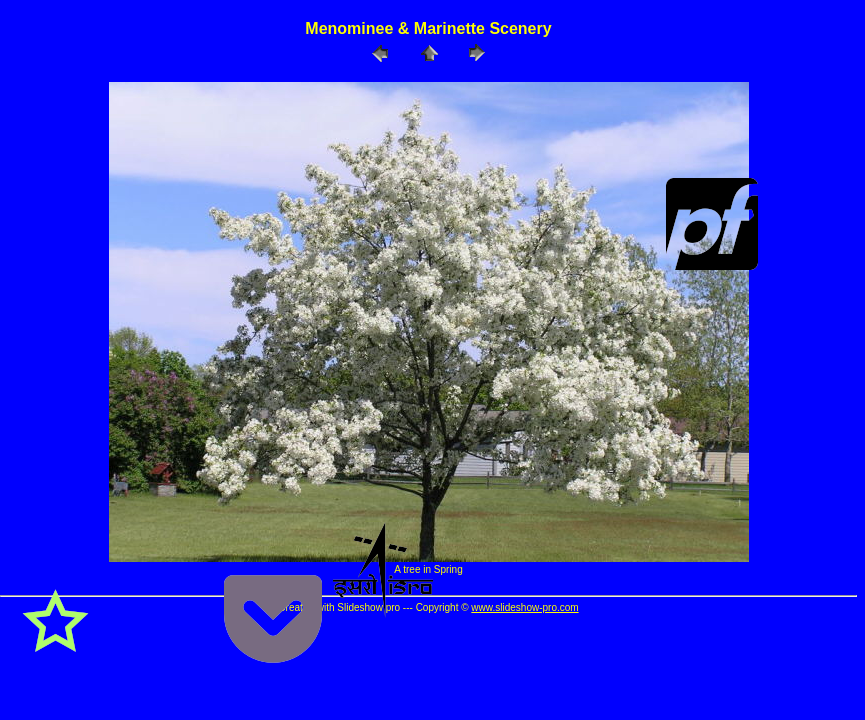  I want to click on save to pocket for later reading, so click(273, 619).